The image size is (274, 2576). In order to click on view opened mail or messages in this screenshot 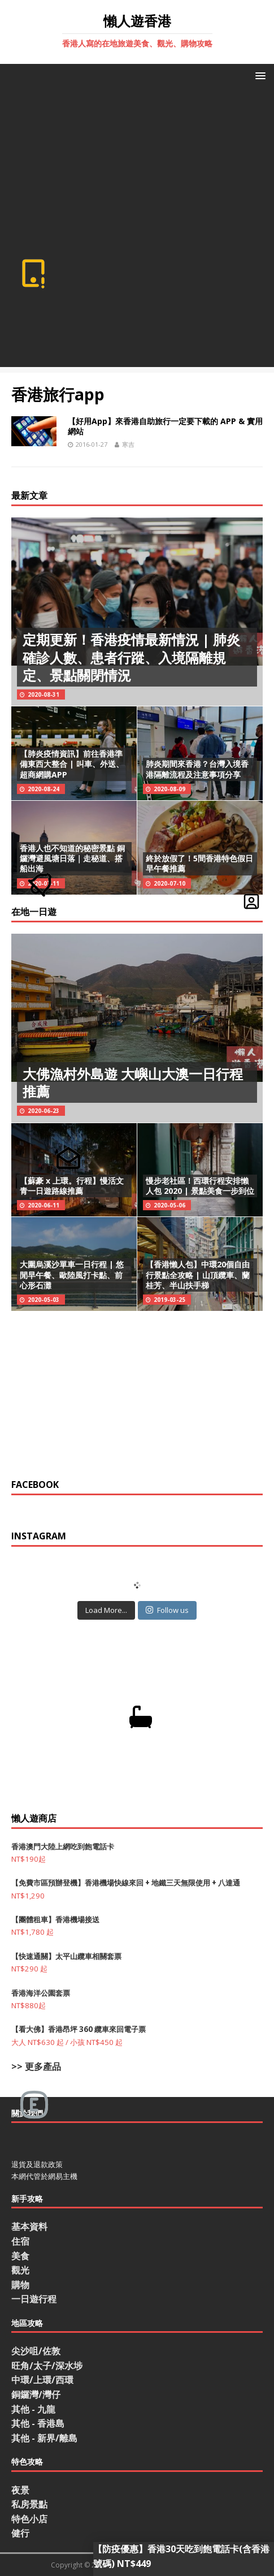, I will do `click(68, 1159)`.